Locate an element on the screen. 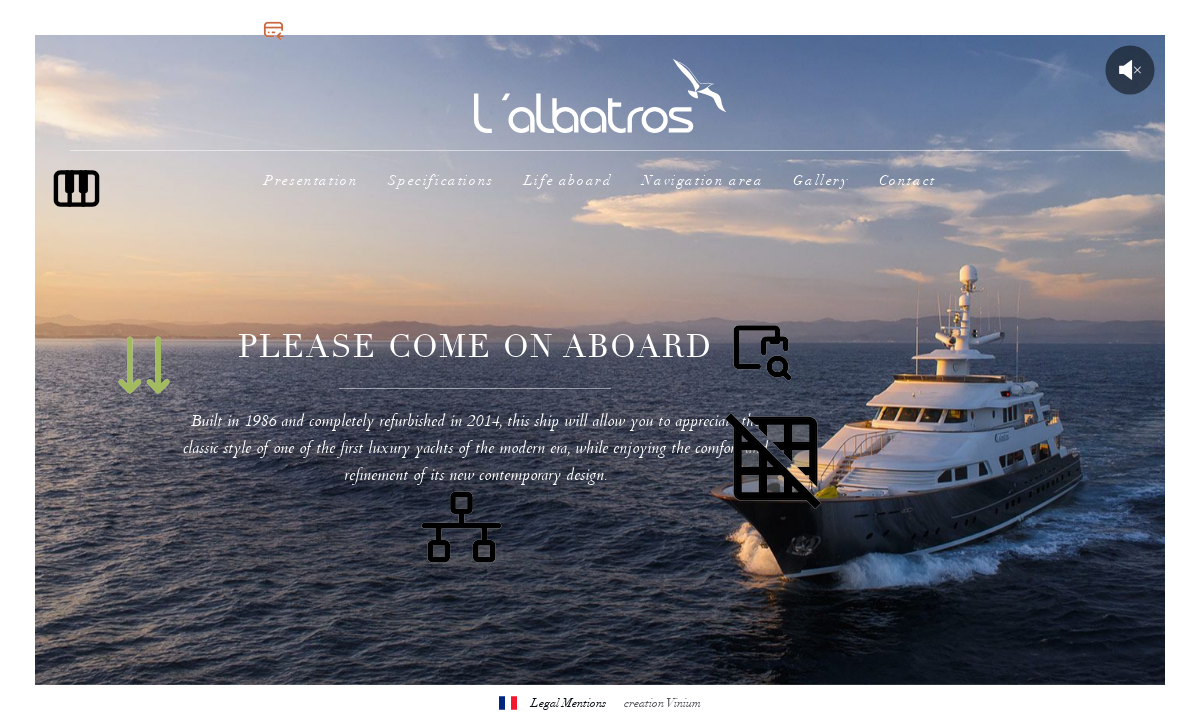 This screenshot has height=720, width=1200. open piano or keyboard instrument app is located at coordinates (76, 188).